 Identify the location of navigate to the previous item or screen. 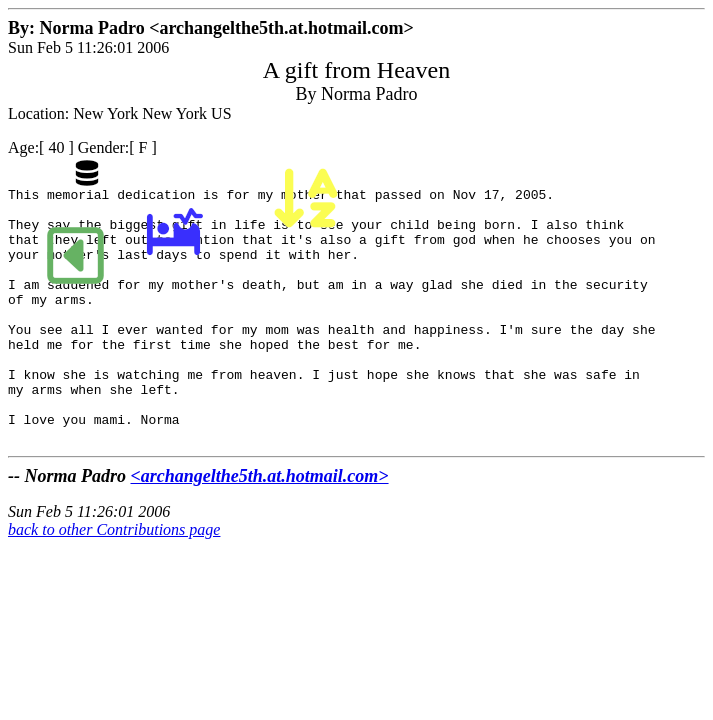
(75, 255).